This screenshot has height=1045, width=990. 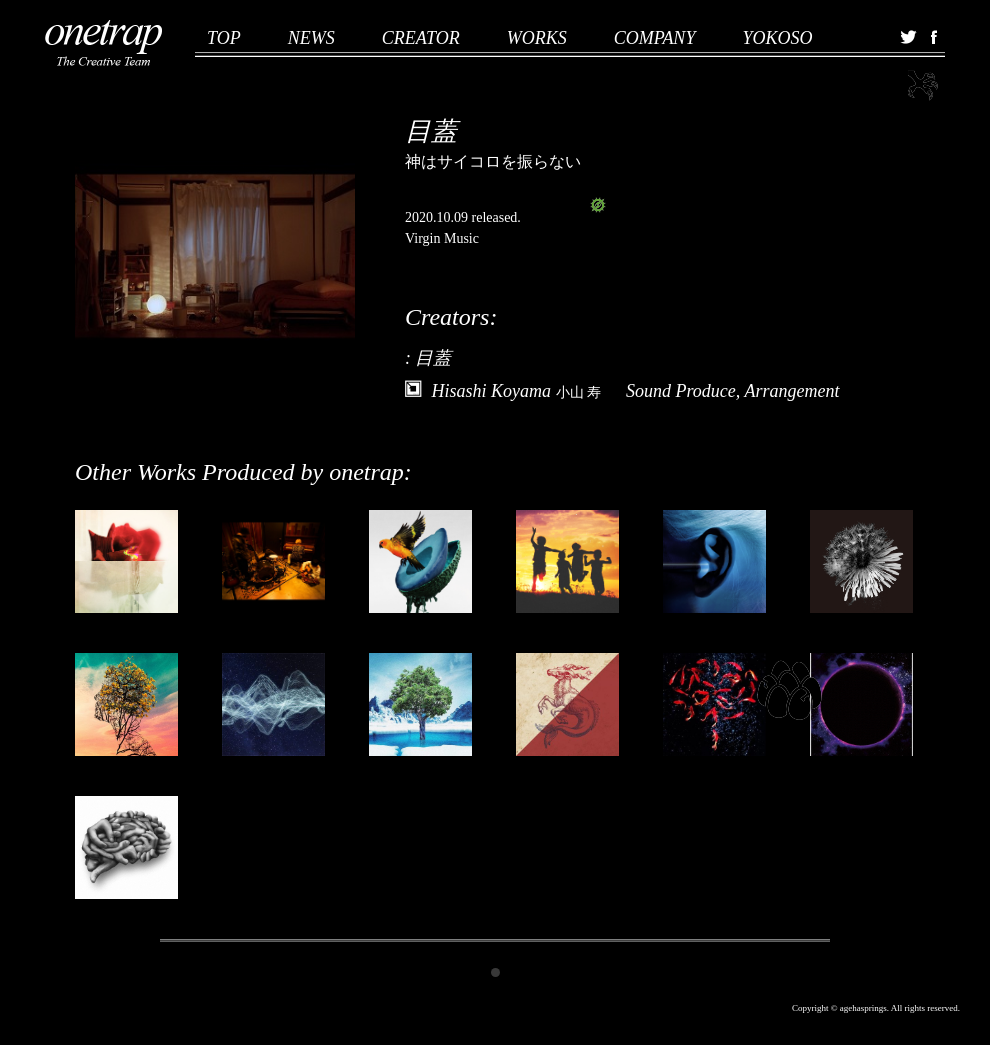 What do you see at coordinates (923, 86) in the screenshot?
I see `select a beast or creature class in a game` at bounding box center [923, 86].